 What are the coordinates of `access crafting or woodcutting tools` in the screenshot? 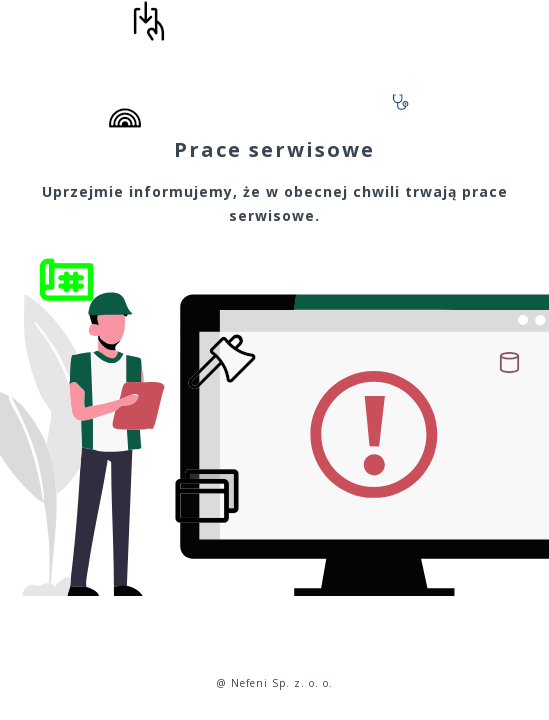 It's located at (222, 364).